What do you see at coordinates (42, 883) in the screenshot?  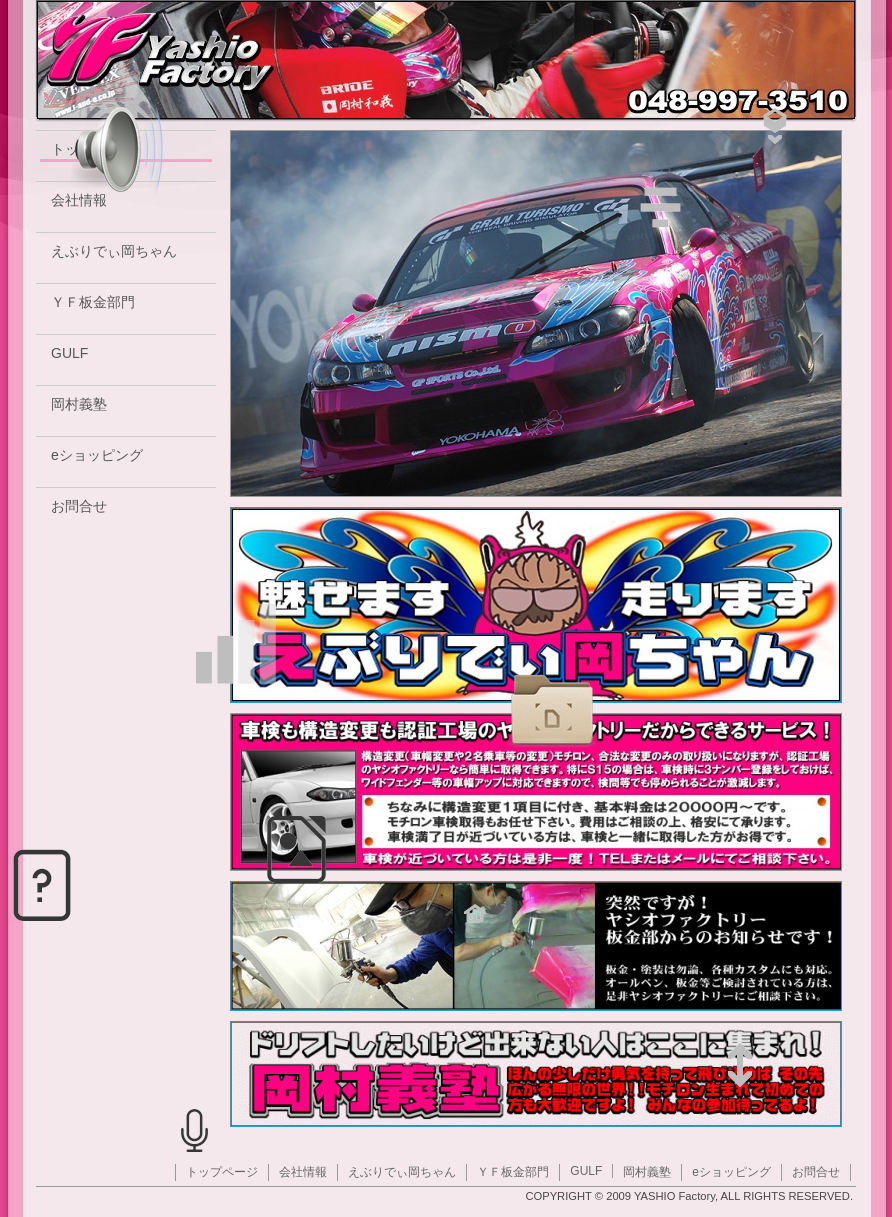 I see `access help documentation` at bounding box center [42, 883].